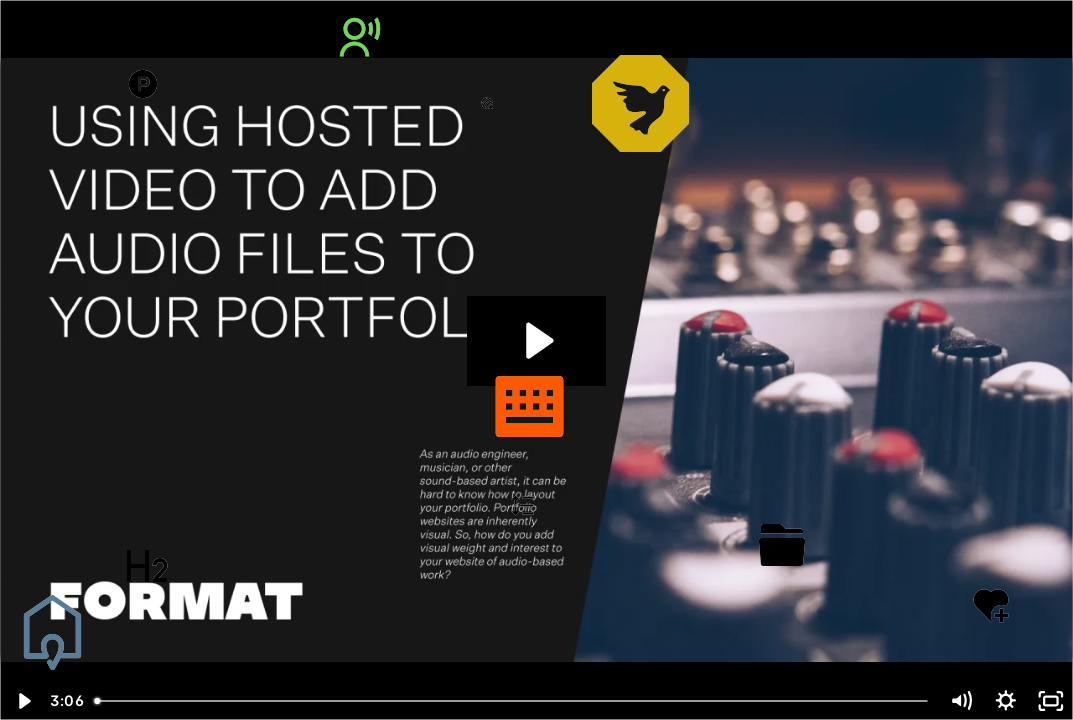 The width and height of the screenshot is (1073, 720). I want to click on activate voice input or speech recognition, so click(360, 38).